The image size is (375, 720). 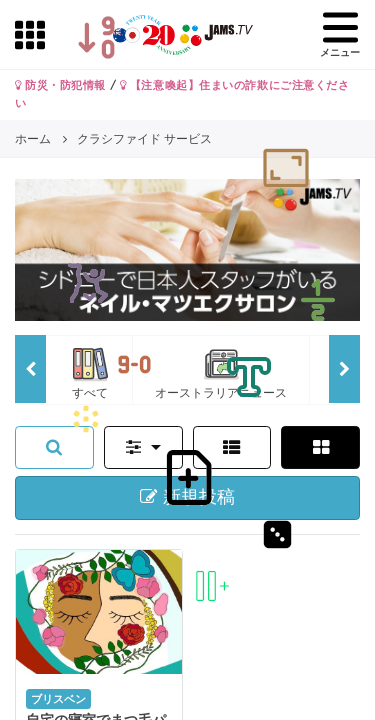 I want to click on add a new file, so click(x=187, y=477).